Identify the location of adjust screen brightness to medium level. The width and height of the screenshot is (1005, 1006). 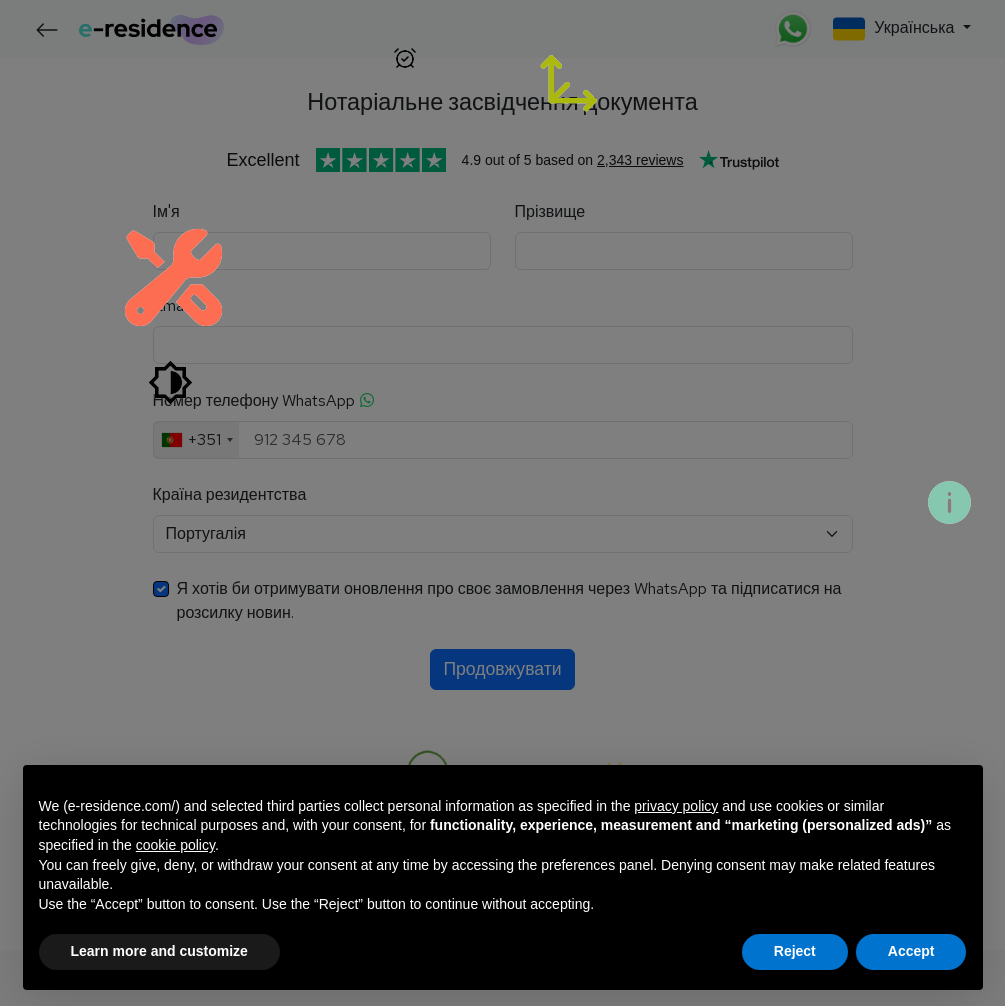
(170, 382).